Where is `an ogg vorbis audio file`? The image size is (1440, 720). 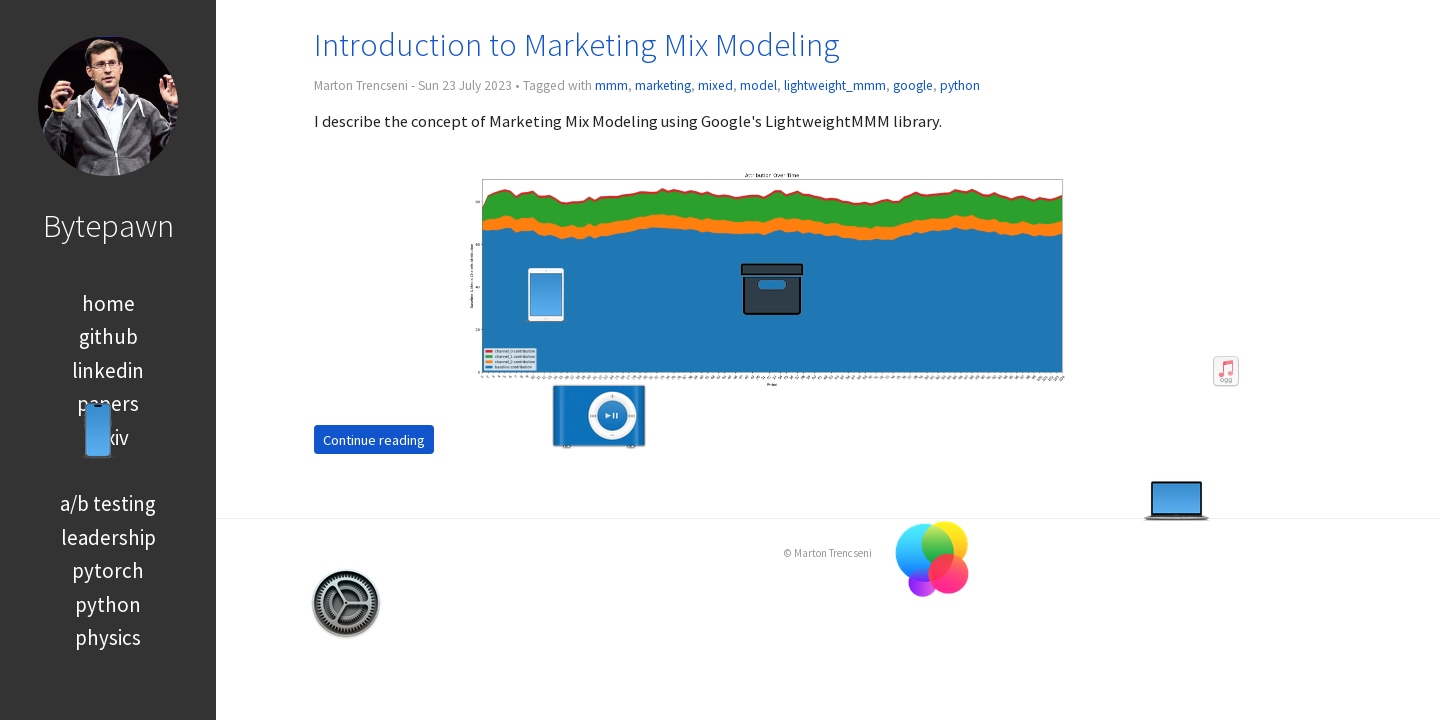 an ogg vorbis audio file is located at coordinates (1226, 371).